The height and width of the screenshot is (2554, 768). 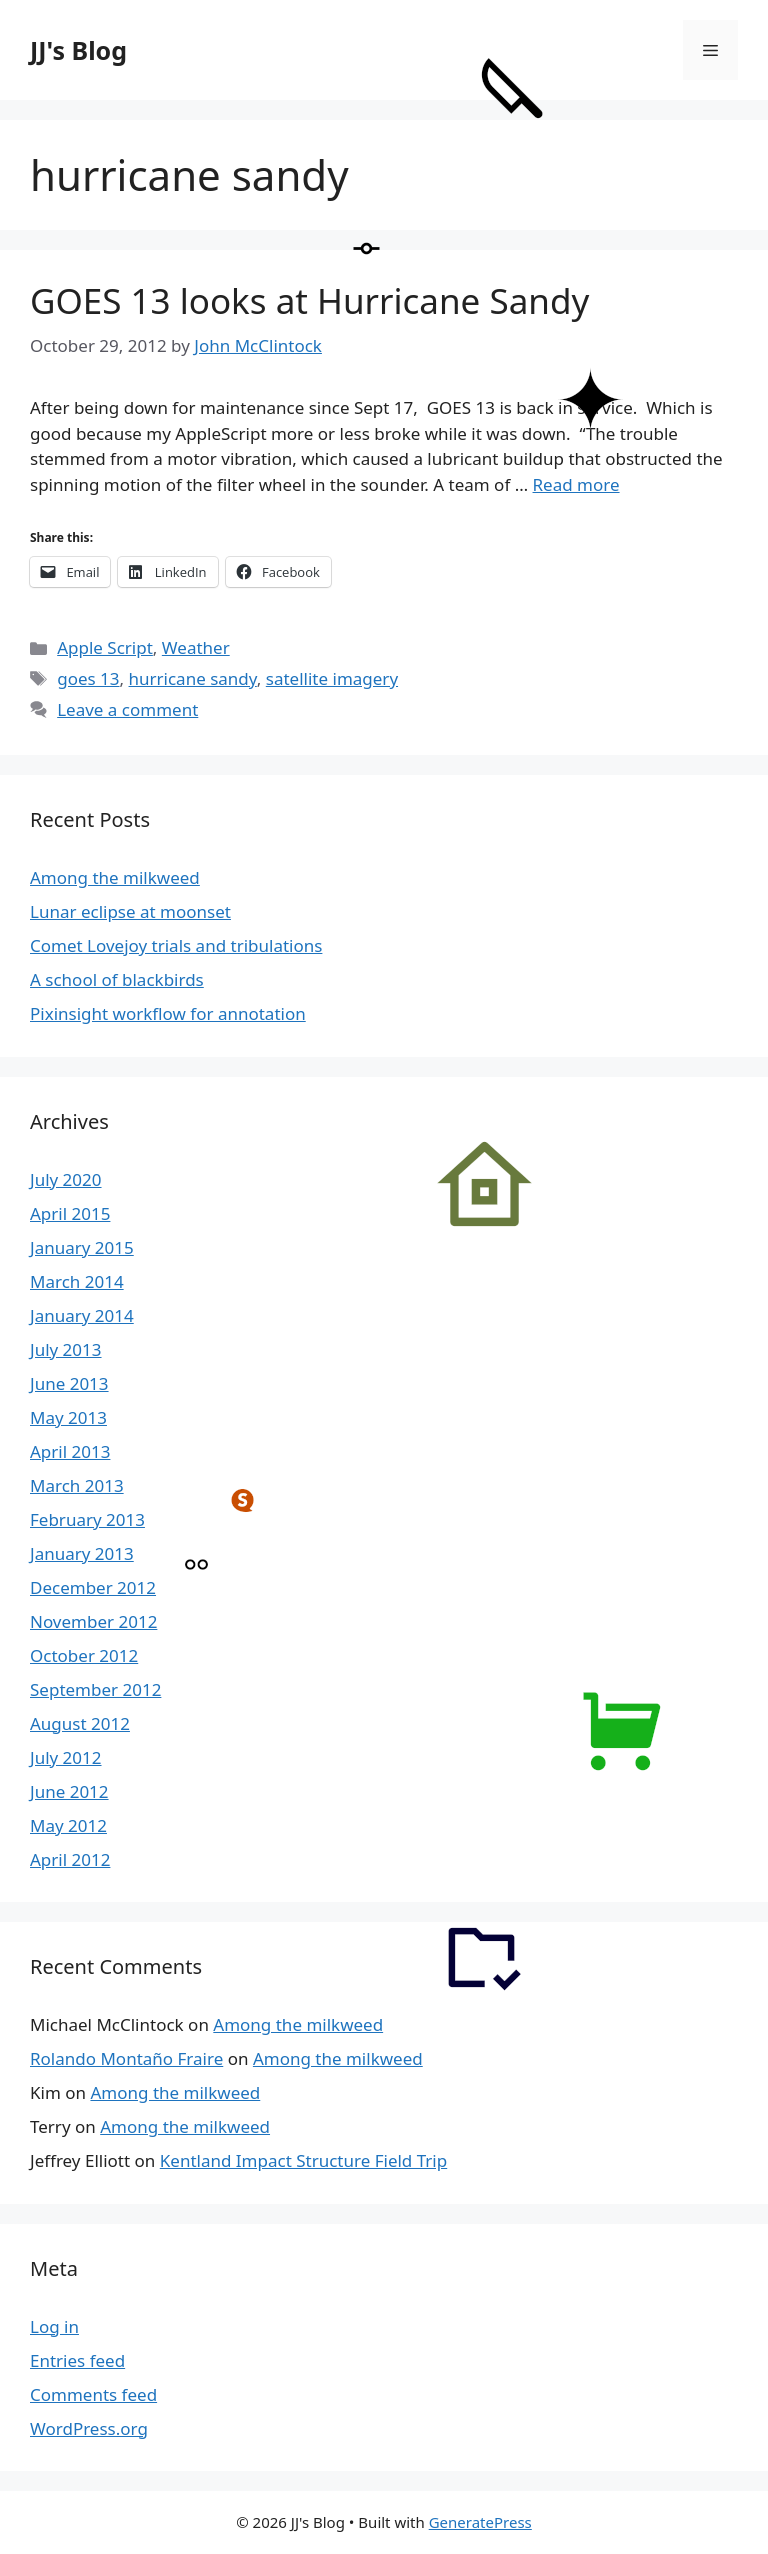 I want to click on folder successfully verified or approved, so click(x=481, y=1957).